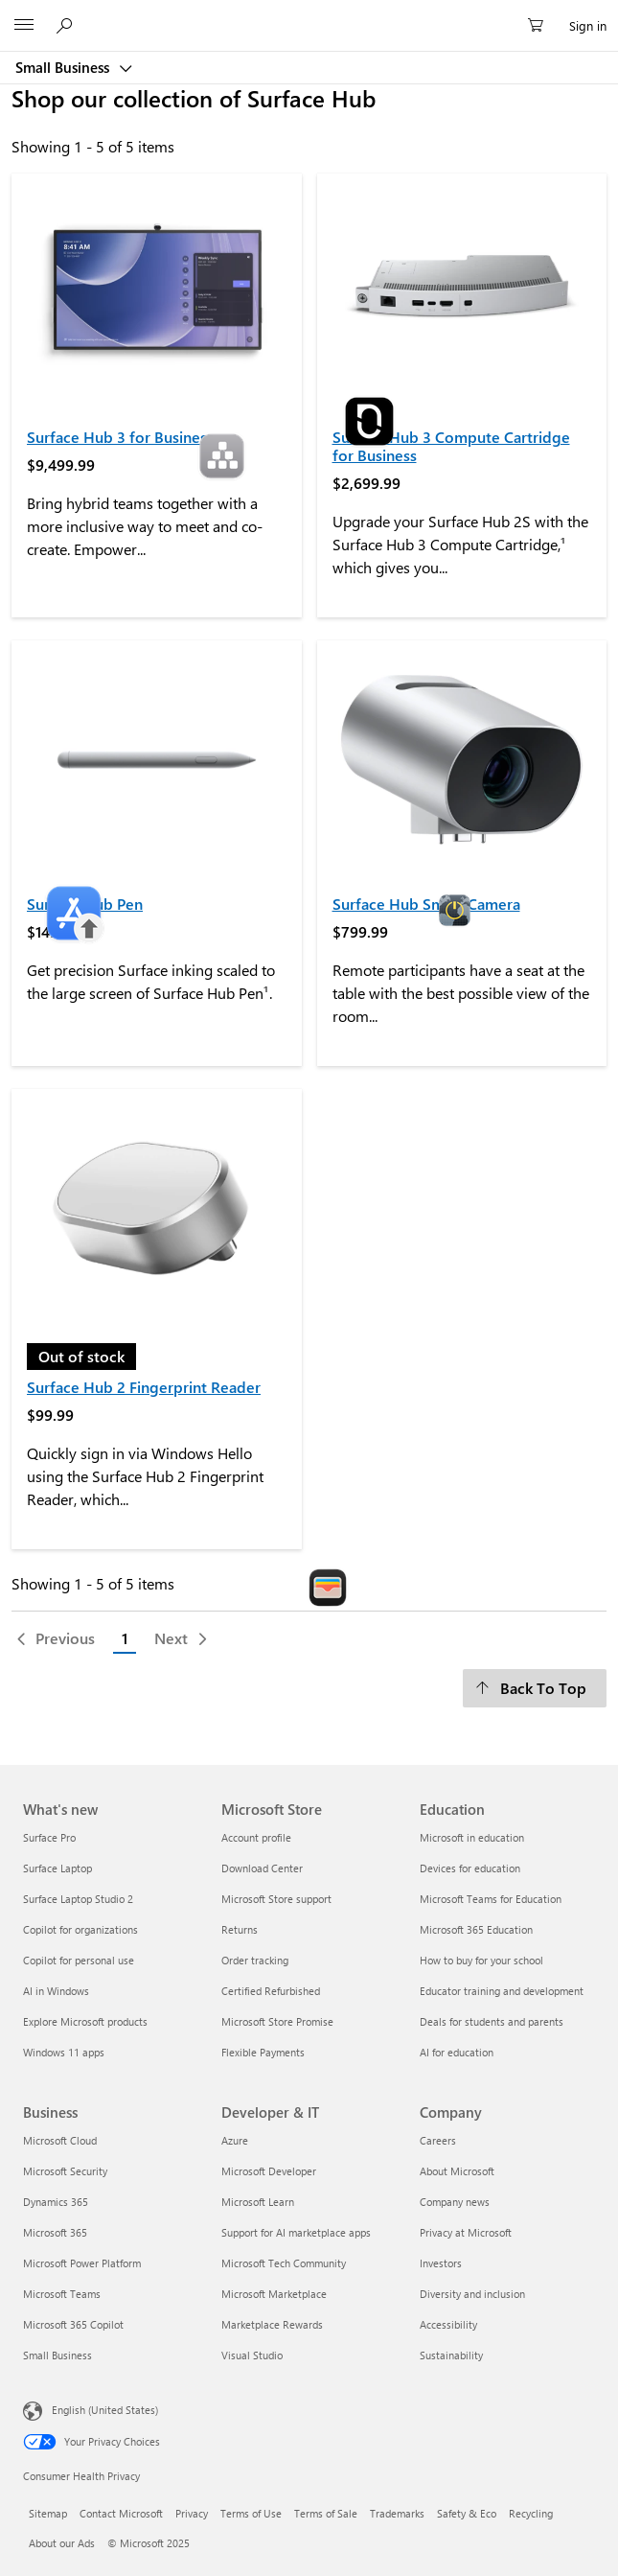 This screenshot has width=618, height=2576. What do you see at coordinates (221, 456) in the screenshot?
I see `view connected devices hierarchy` at bounding box center [221, 456].